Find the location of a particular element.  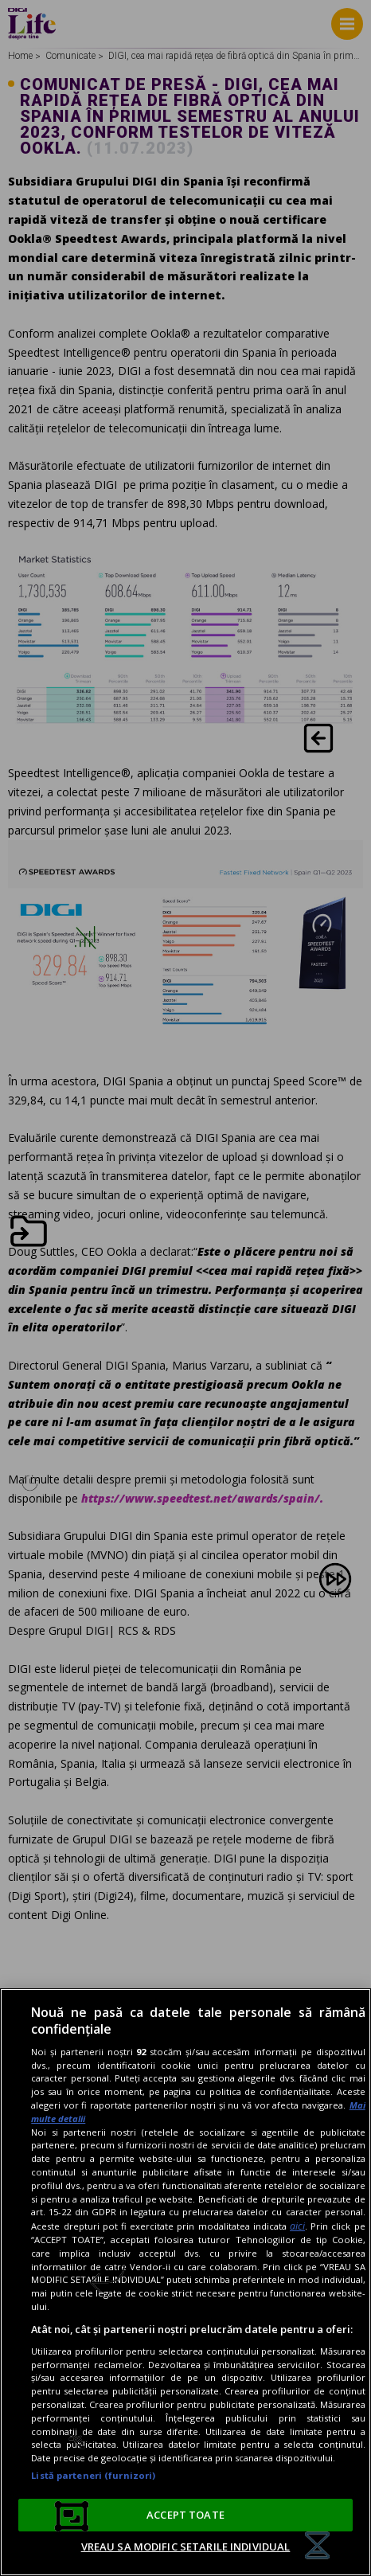

create a symbolic link to this folder is located at coordinates (29, 1232).